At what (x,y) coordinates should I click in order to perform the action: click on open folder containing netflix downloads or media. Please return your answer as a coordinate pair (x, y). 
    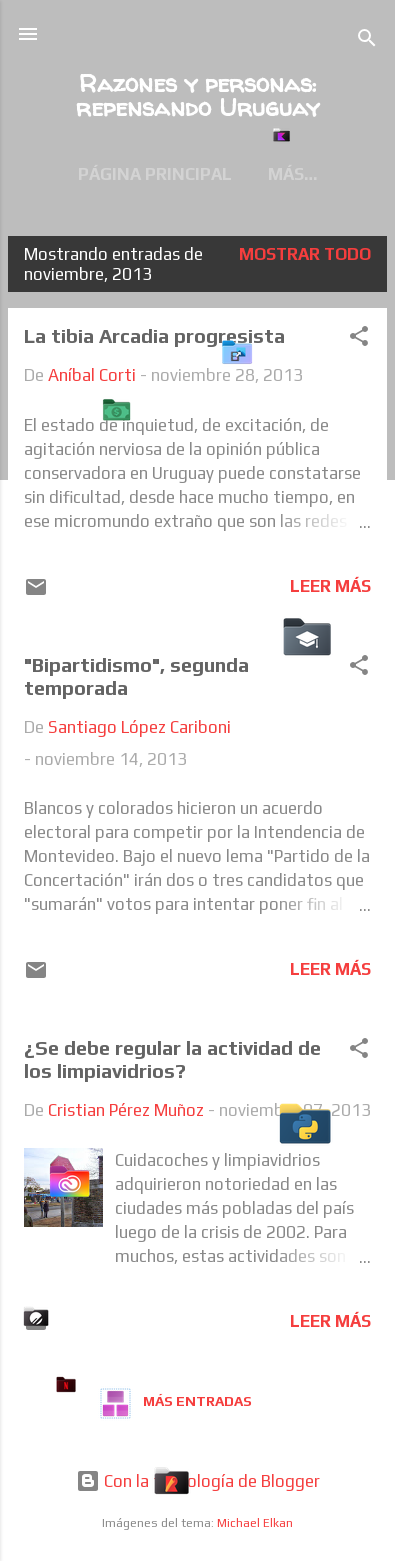
    Looking at the image, I should click on (66, 1385).